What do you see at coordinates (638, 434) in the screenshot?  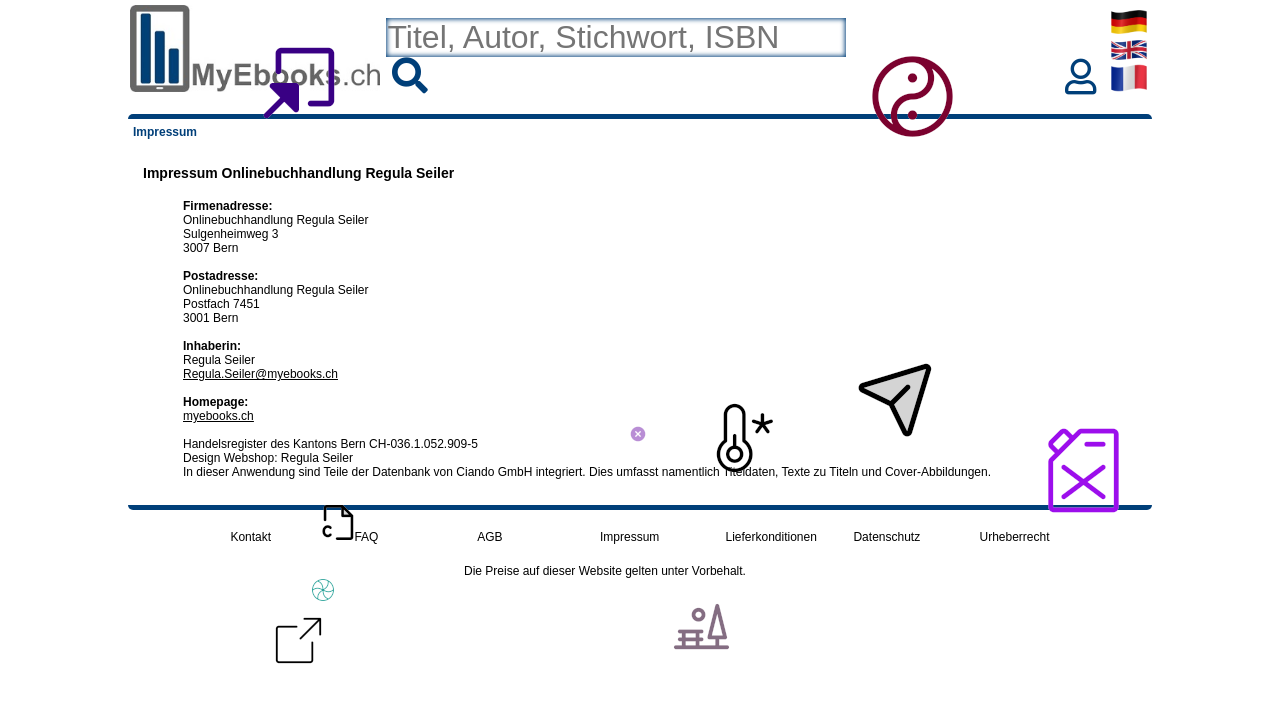 I see `close or dismiss a dialog` at bounding box center [638, 434].